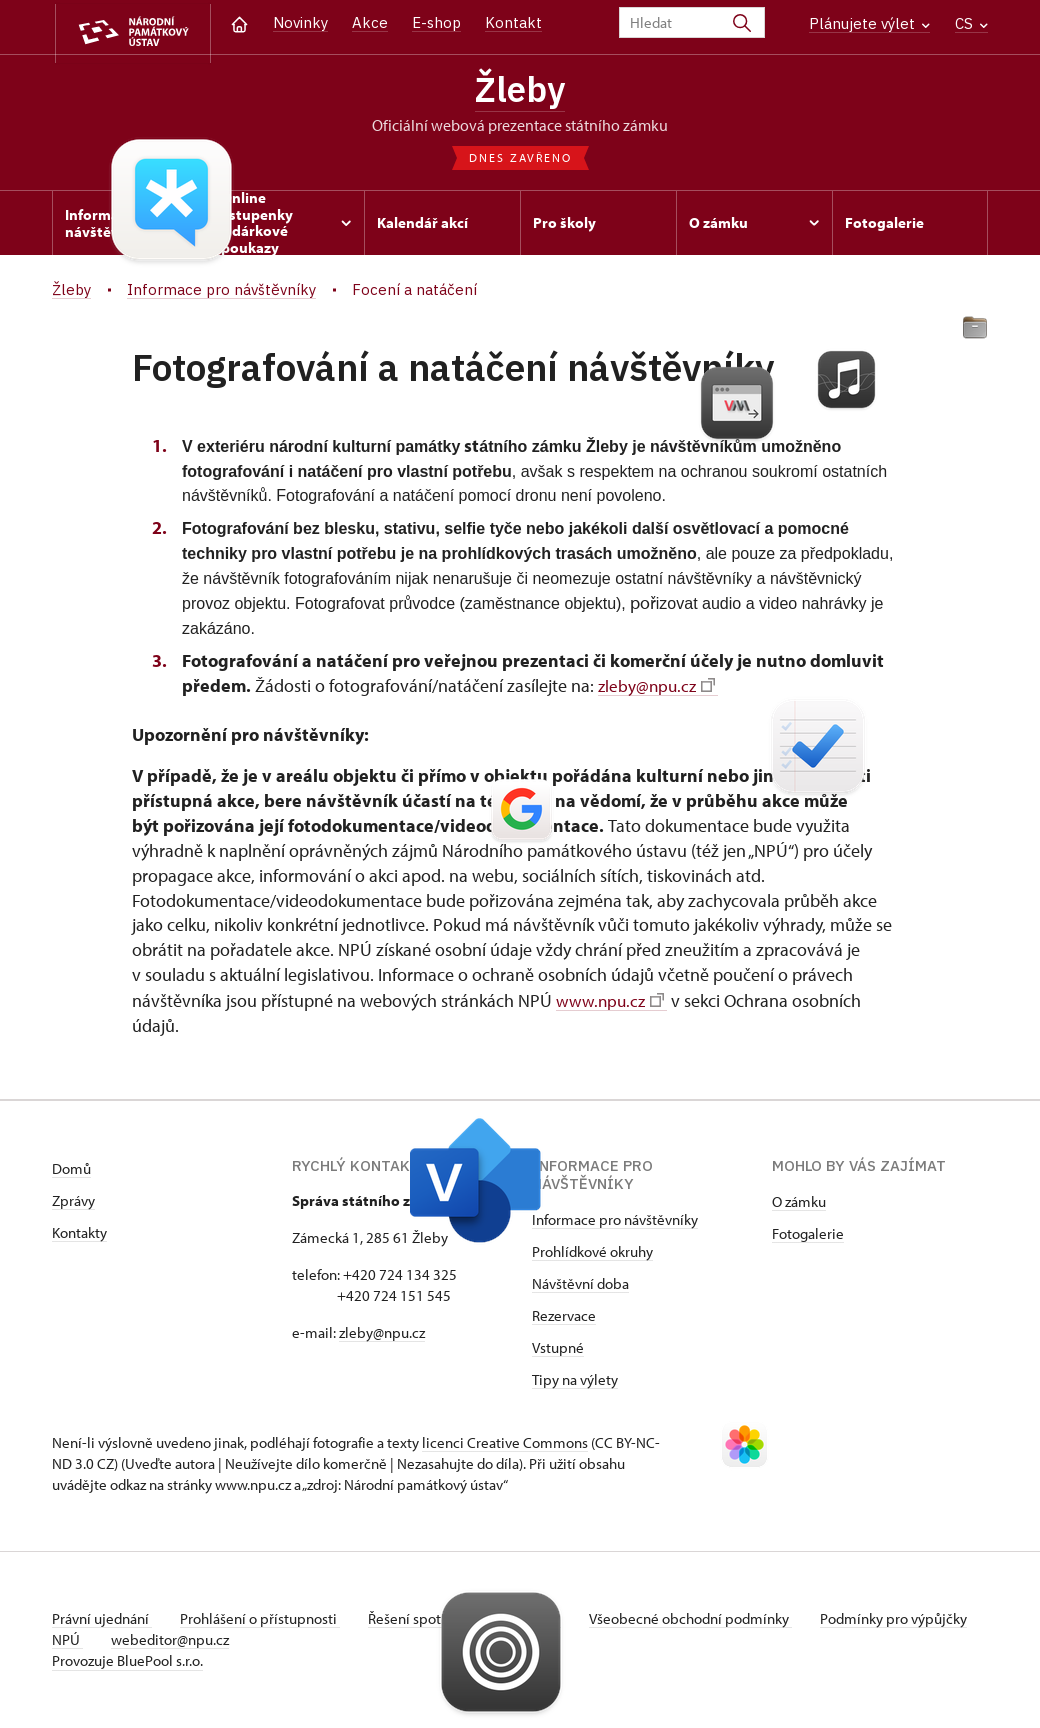 The width and height of the screenshot is (1040, 1728). What do you see at coordinates (501, 1652) in the screenshot?
I see `open zen browser app` at bounding box center [501, 1652].